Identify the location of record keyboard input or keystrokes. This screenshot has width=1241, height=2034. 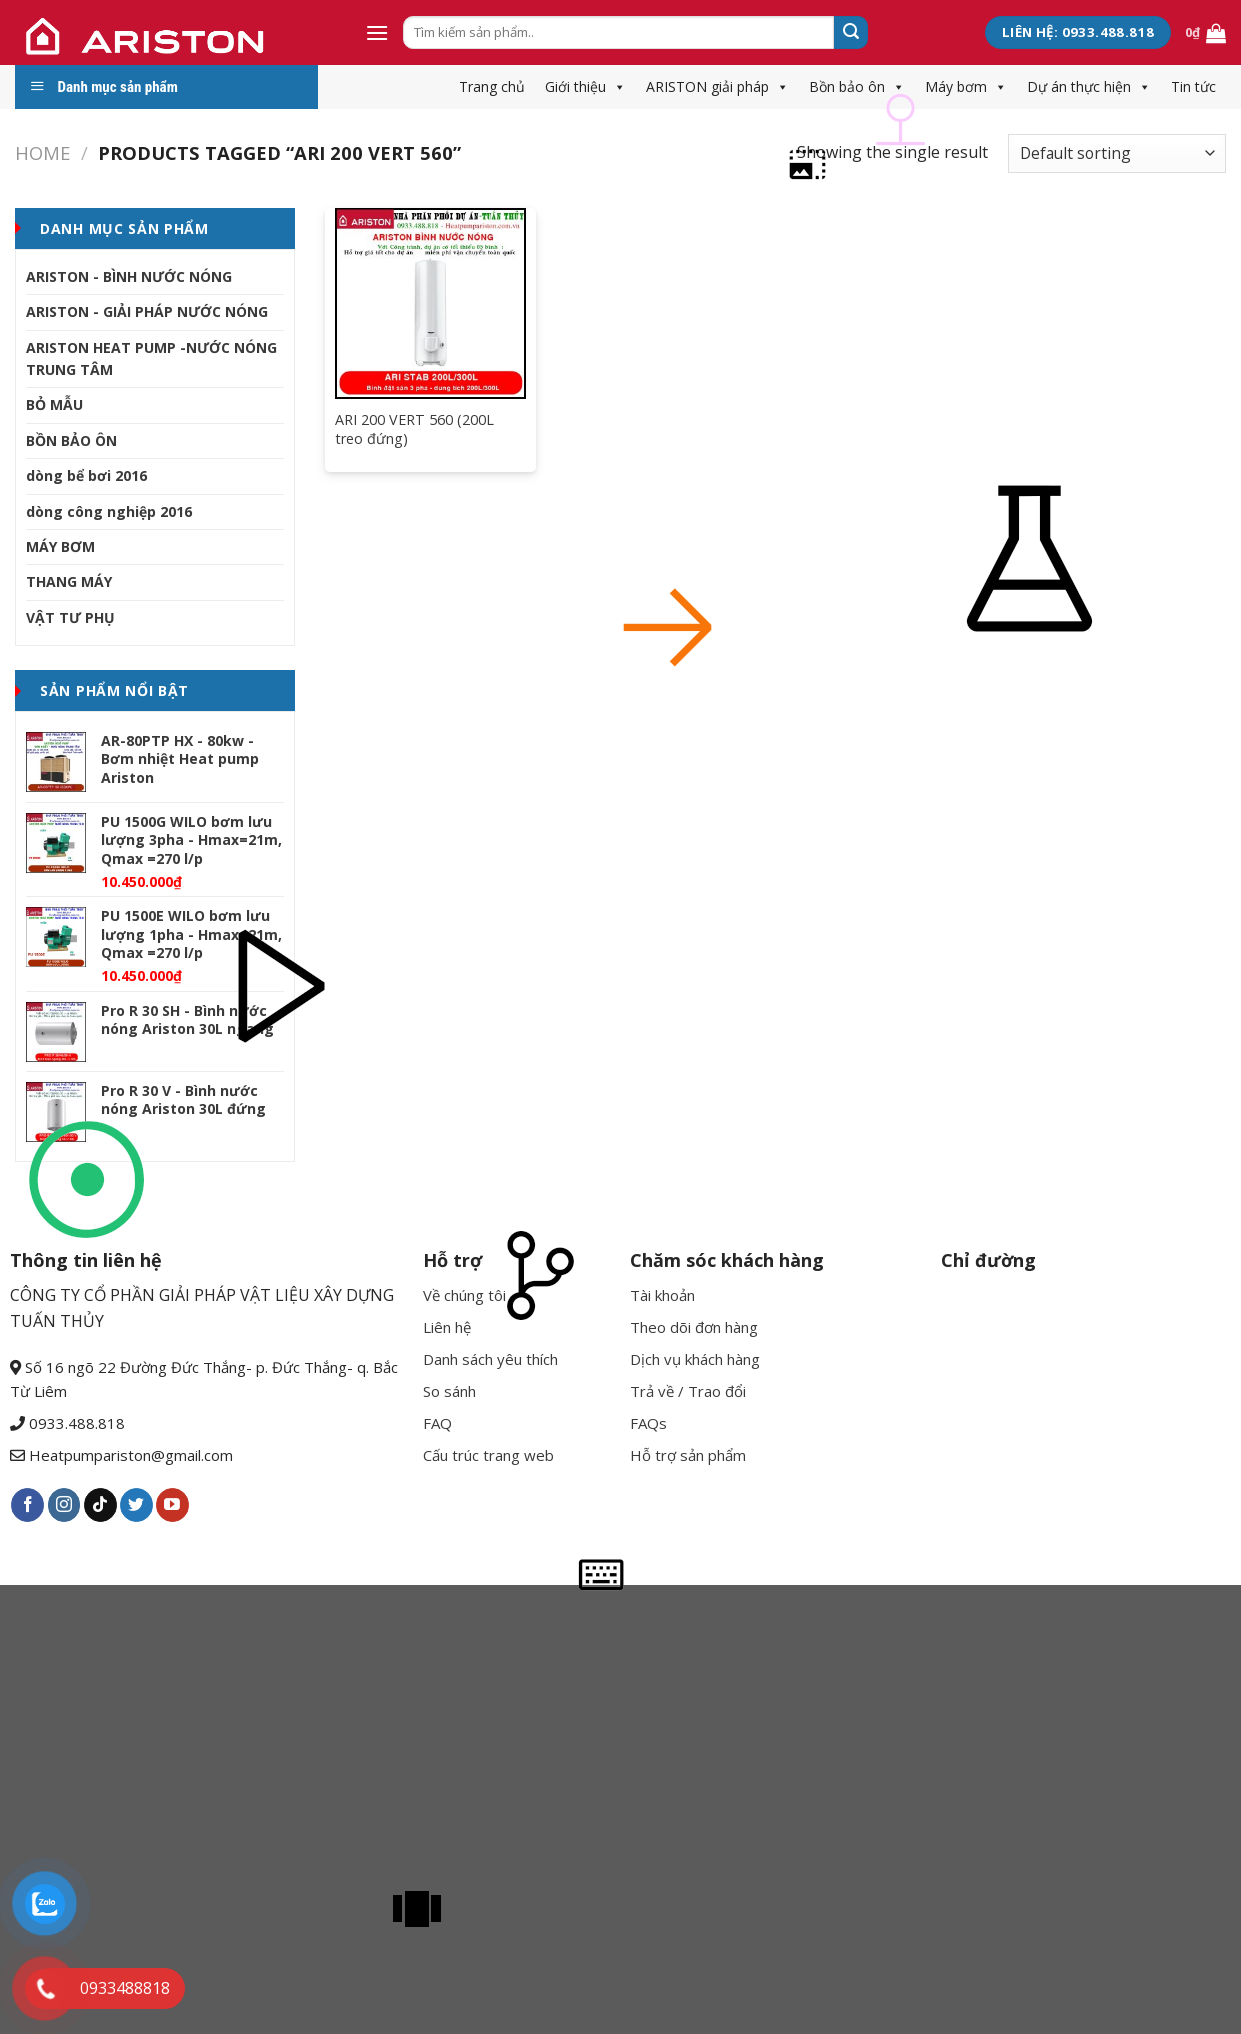
(599, 1576).